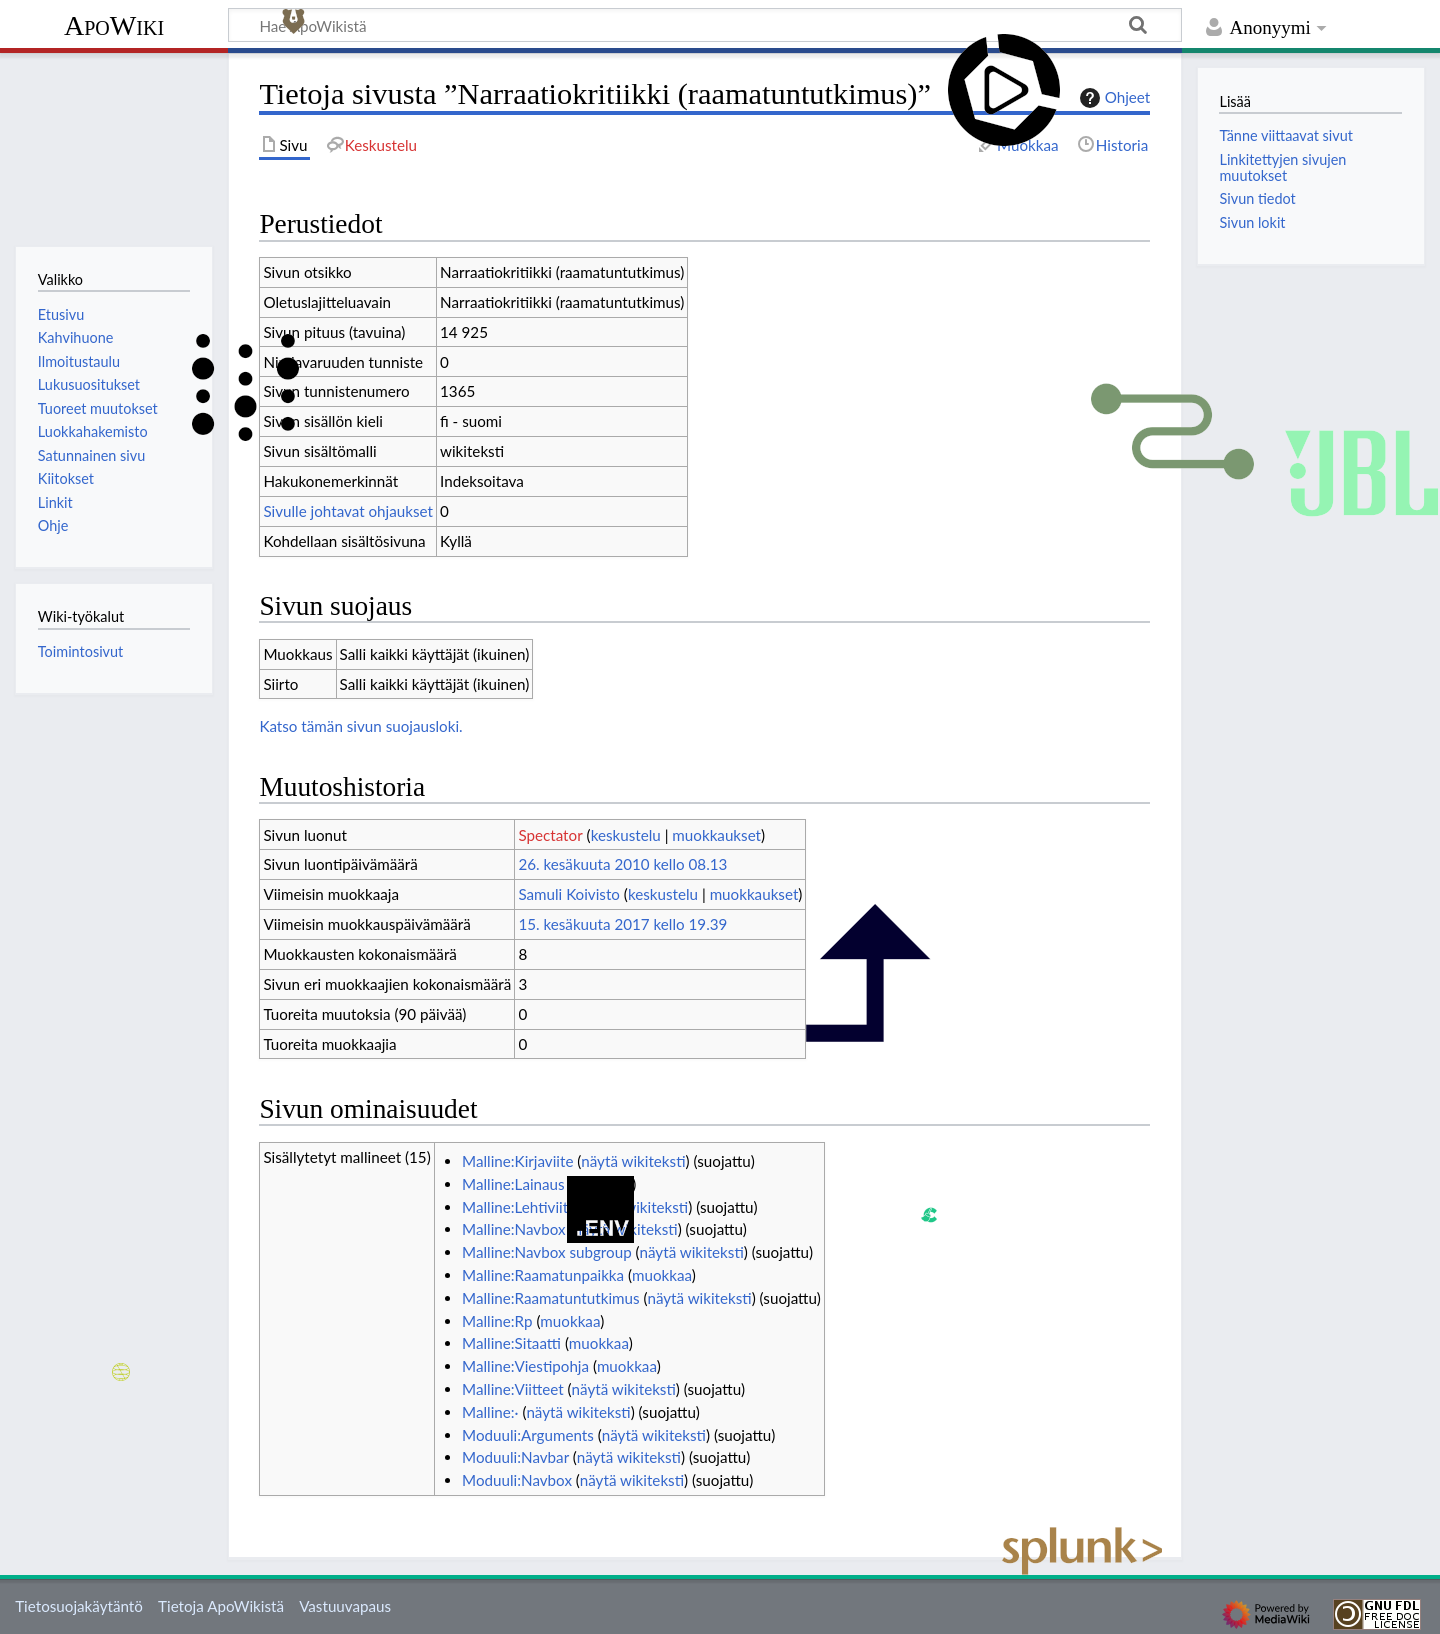 This screenshot has width=1440, height=1634. I want to click on relay app logo, so click(1172, 431).